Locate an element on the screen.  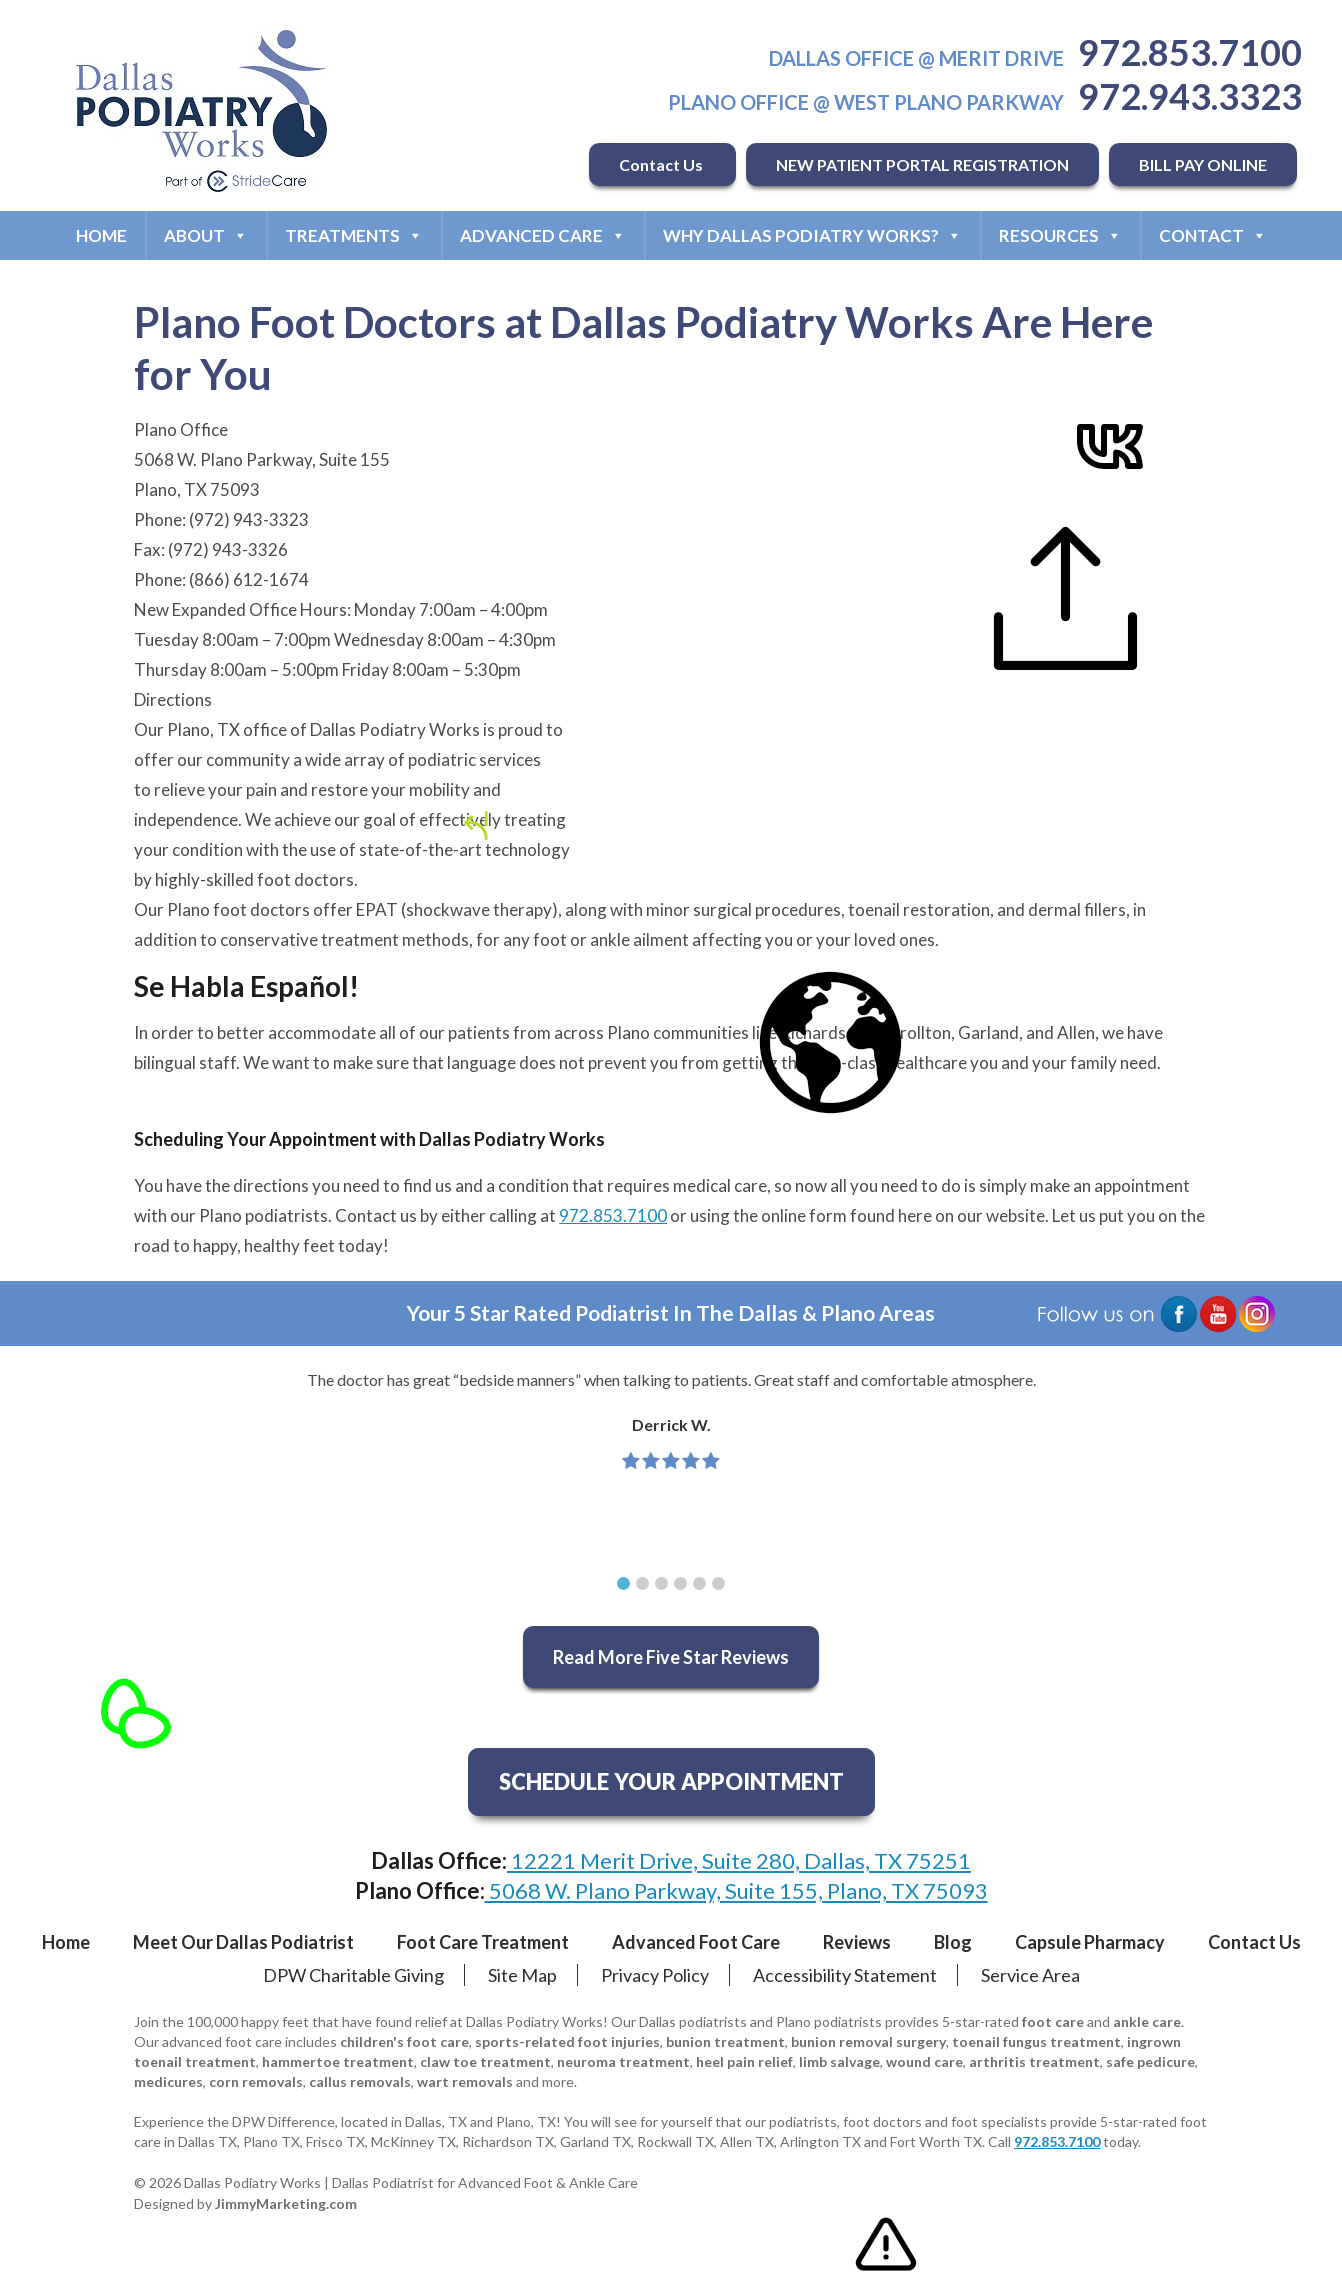
browse egg or breakfast recipes is located at coordinates (136, 1710).